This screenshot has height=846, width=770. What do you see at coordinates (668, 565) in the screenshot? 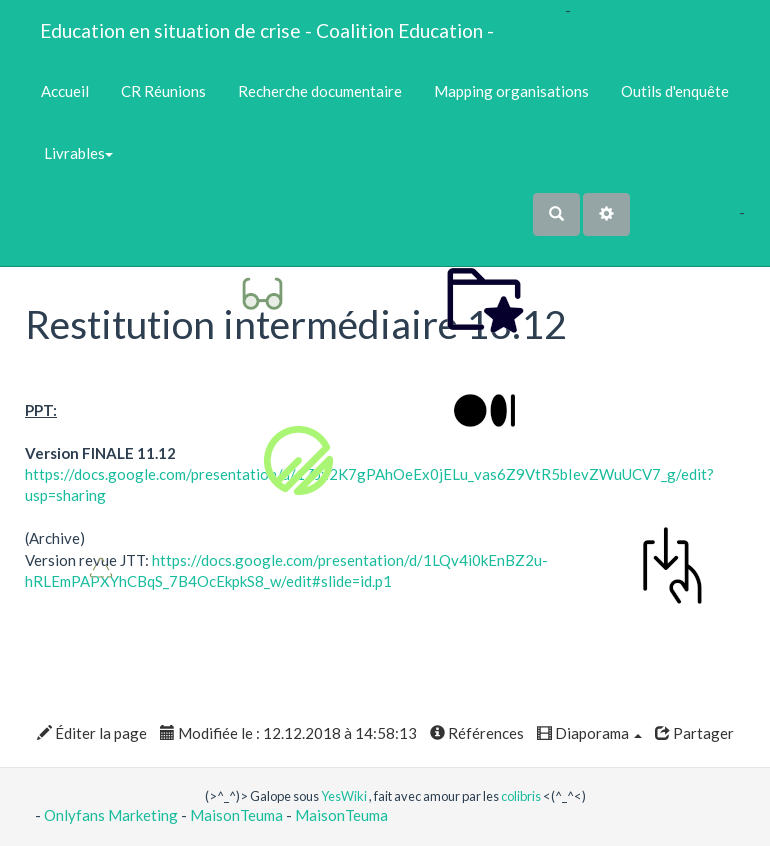
I see `withdraw funds or cash out` at bounding box center [668, 565].